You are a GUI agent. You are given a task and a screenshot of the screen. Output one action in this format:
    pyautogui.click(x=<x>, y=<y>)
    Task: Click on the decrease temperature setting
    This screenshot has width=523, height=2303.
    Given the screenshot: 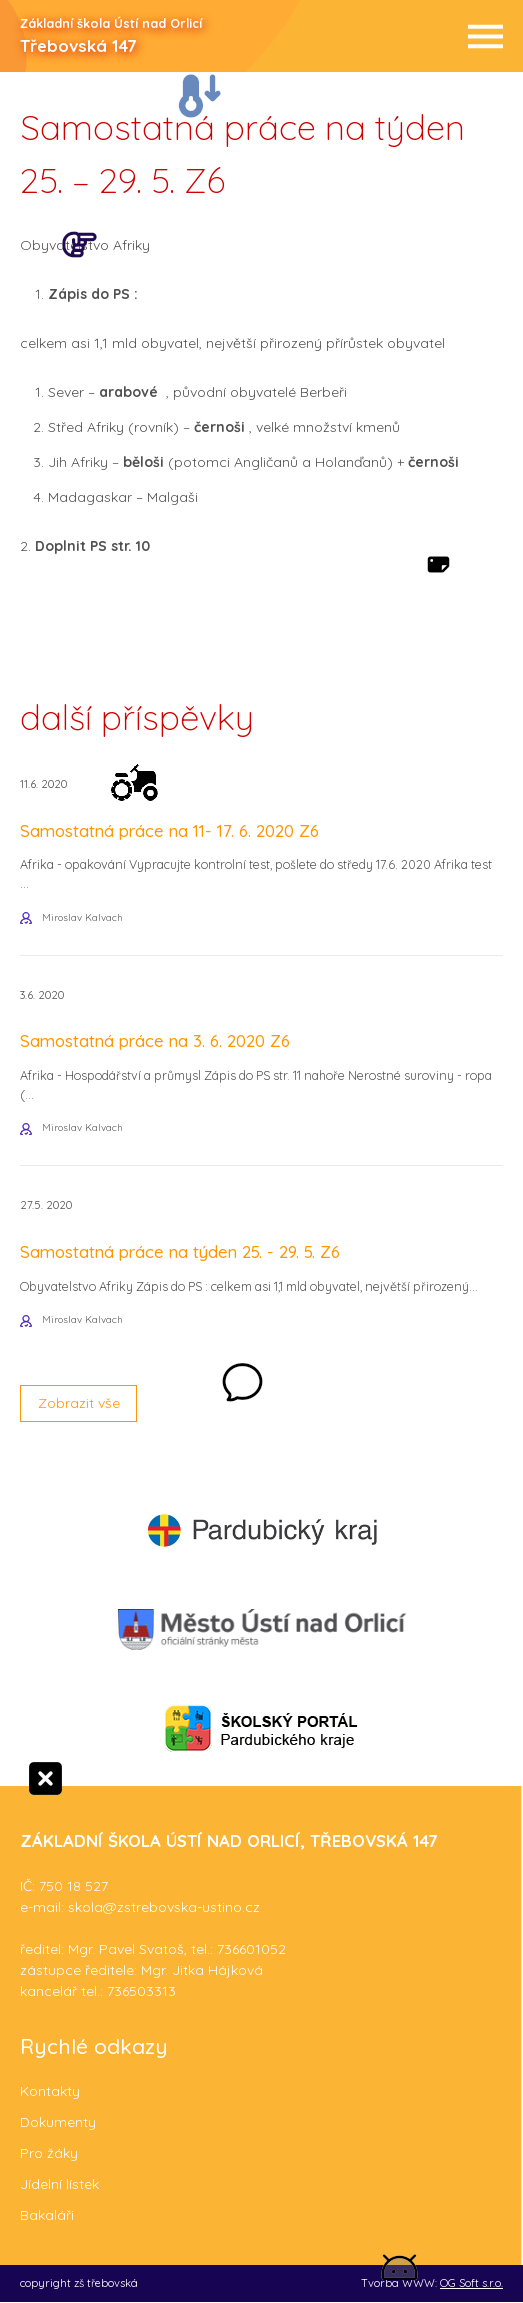 What is the action you would take?
    pyautogui.click(x=199, y=96)
    